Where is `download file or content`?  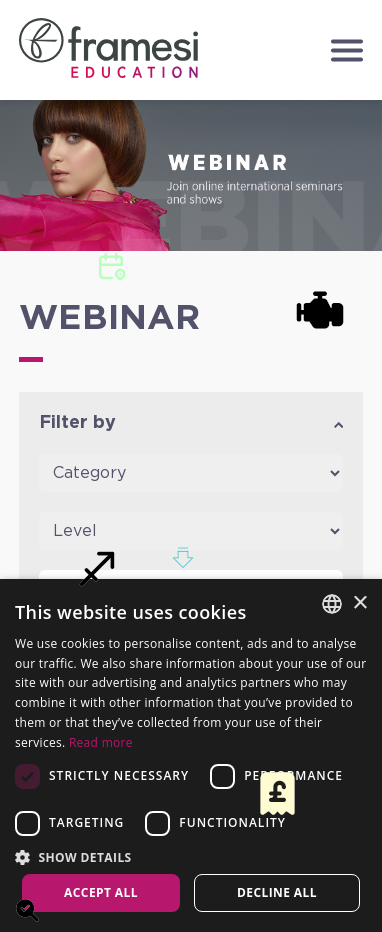 download file or content is located at coordinates (183, 557).